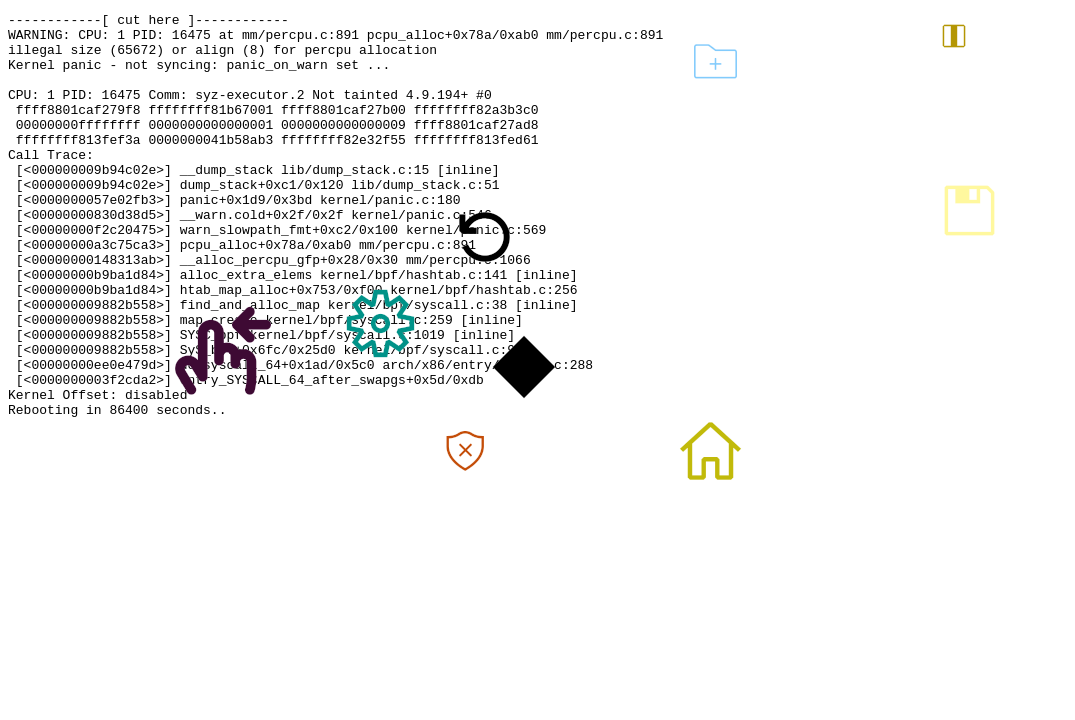  I want to click on indicates an untrusted workspace or security warning, so click(465, 451).